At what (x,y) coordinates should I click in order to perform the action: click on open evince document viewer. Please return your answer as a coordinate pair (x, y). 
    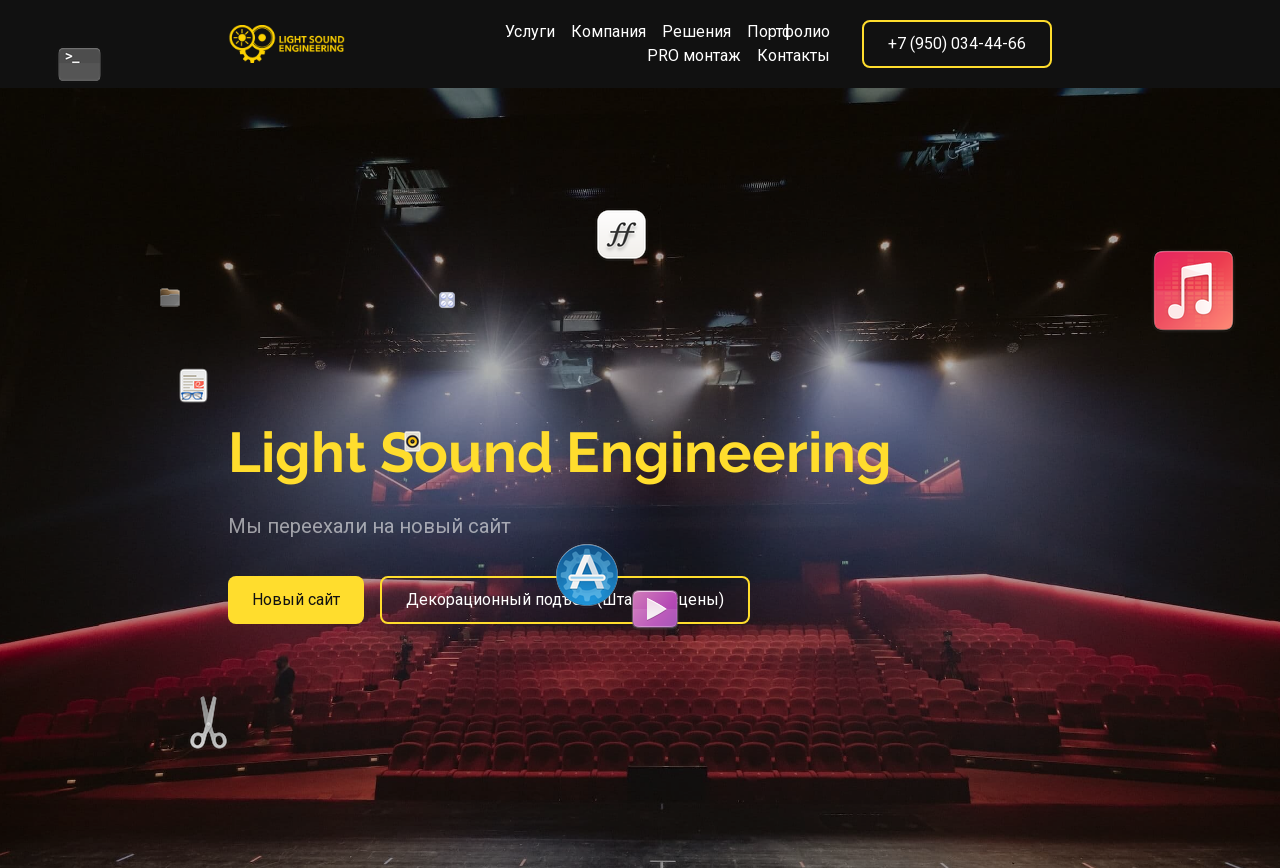
    Looking at the image, I should click on (193, 385).